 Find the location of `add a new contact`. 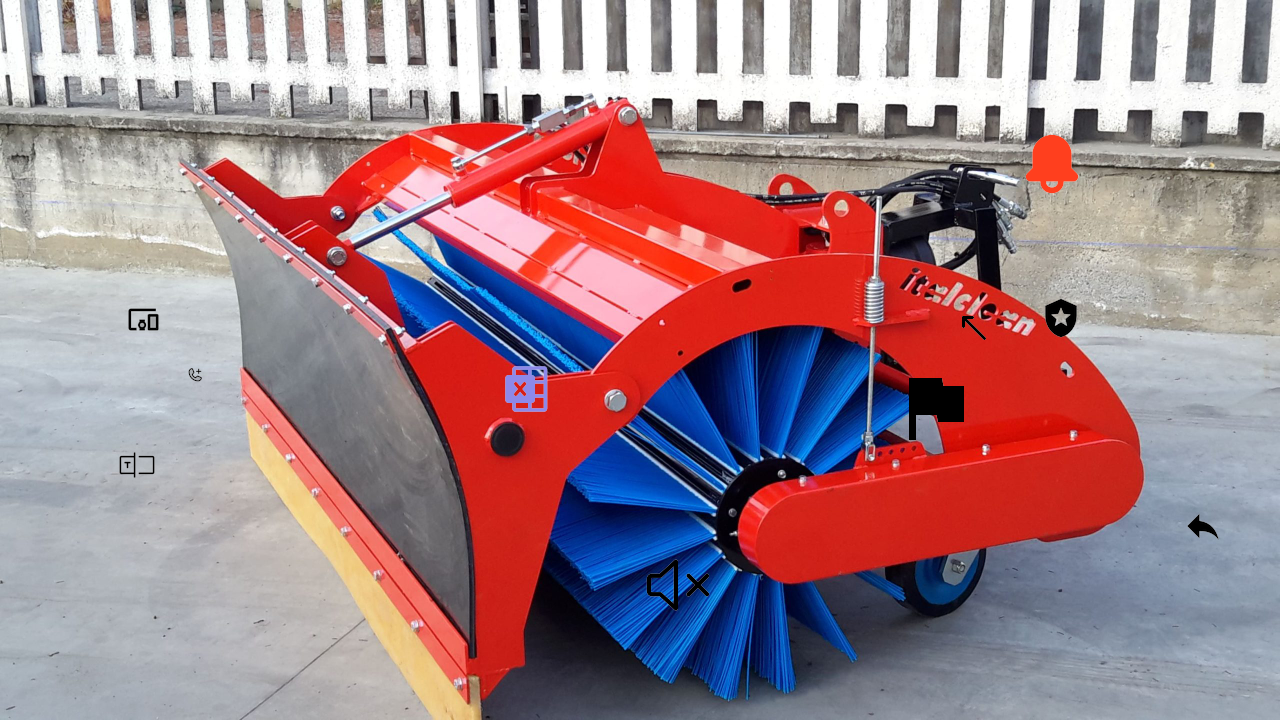

add a new contact is located at coordinates (195, 374).